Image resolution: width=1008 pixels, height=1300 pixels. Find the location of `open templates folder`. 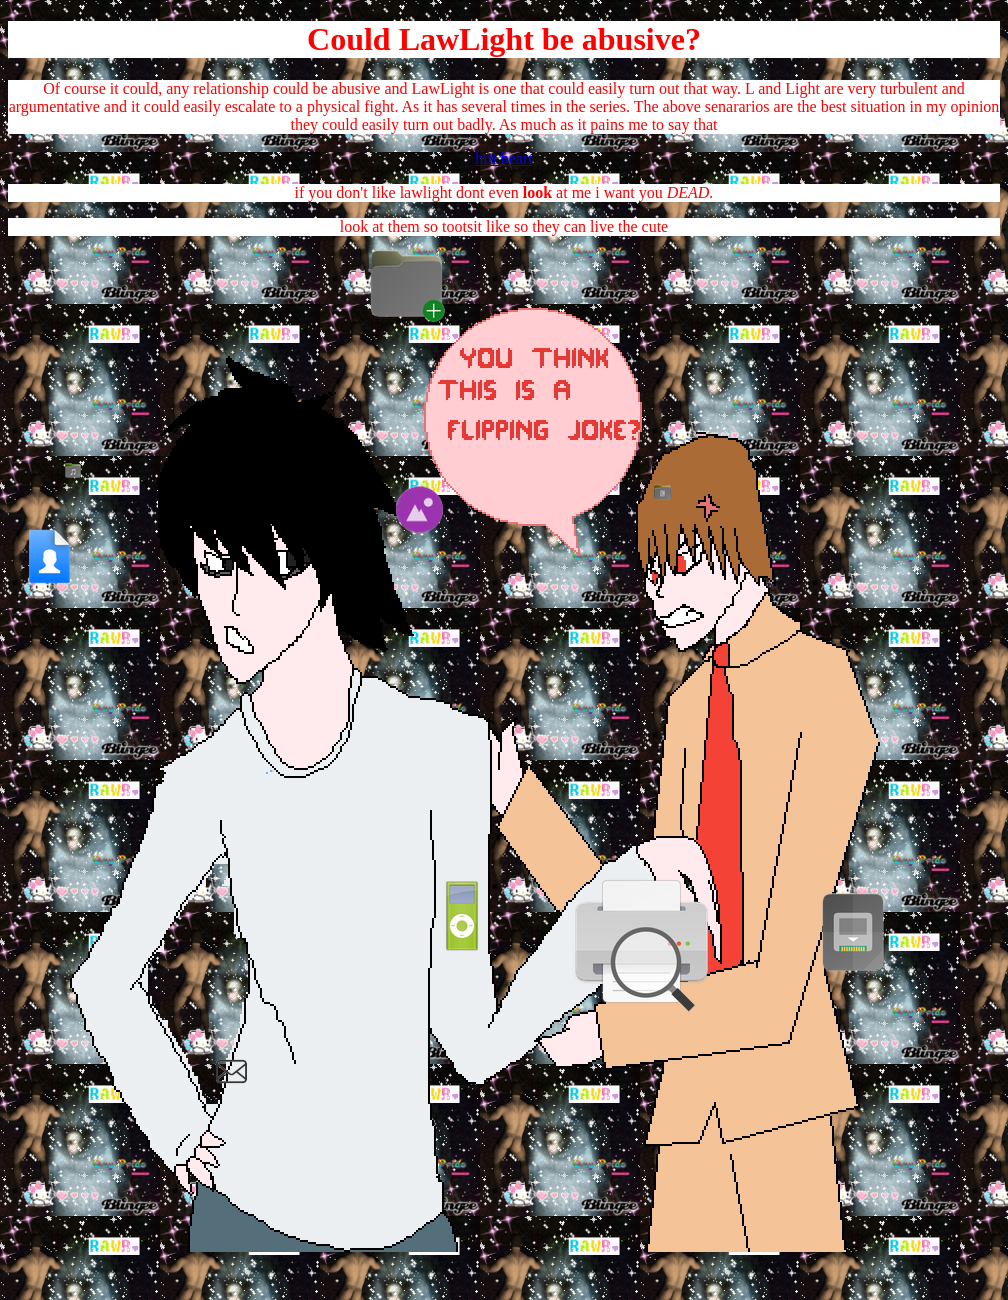

open templates folder is located at coordinates (662, 491).